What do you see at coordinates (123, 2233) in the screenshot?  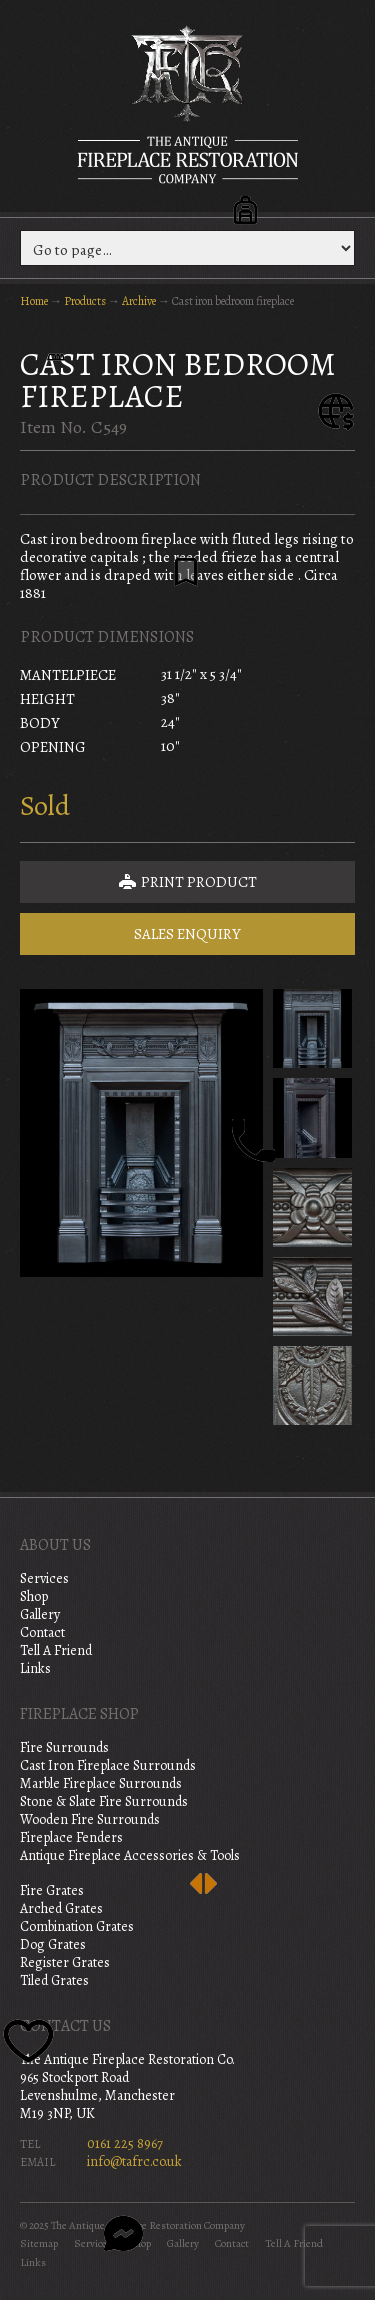 I see `open Facebook Messenger` at bounding box center [123, 2233].